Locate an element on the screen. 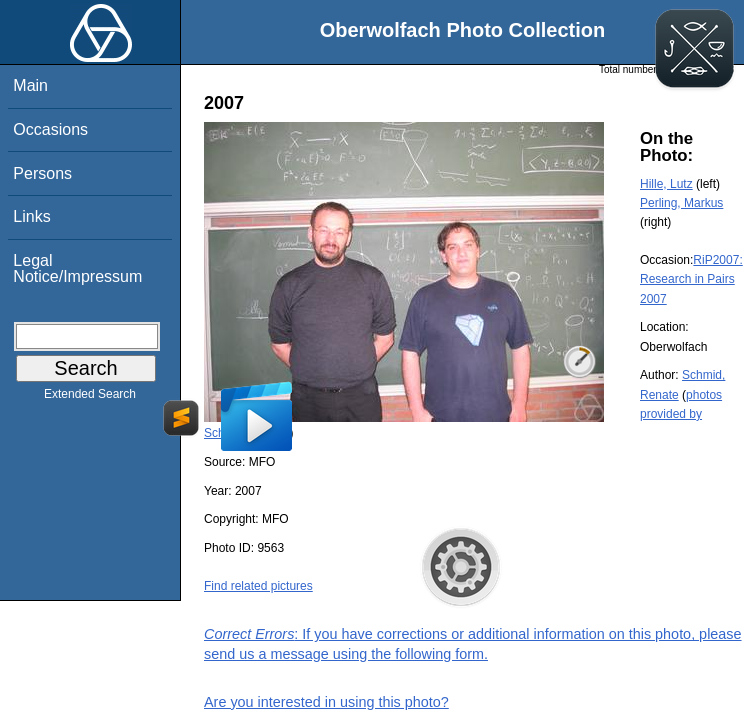  open sublime text code editor is located at coordinates (181, 418).